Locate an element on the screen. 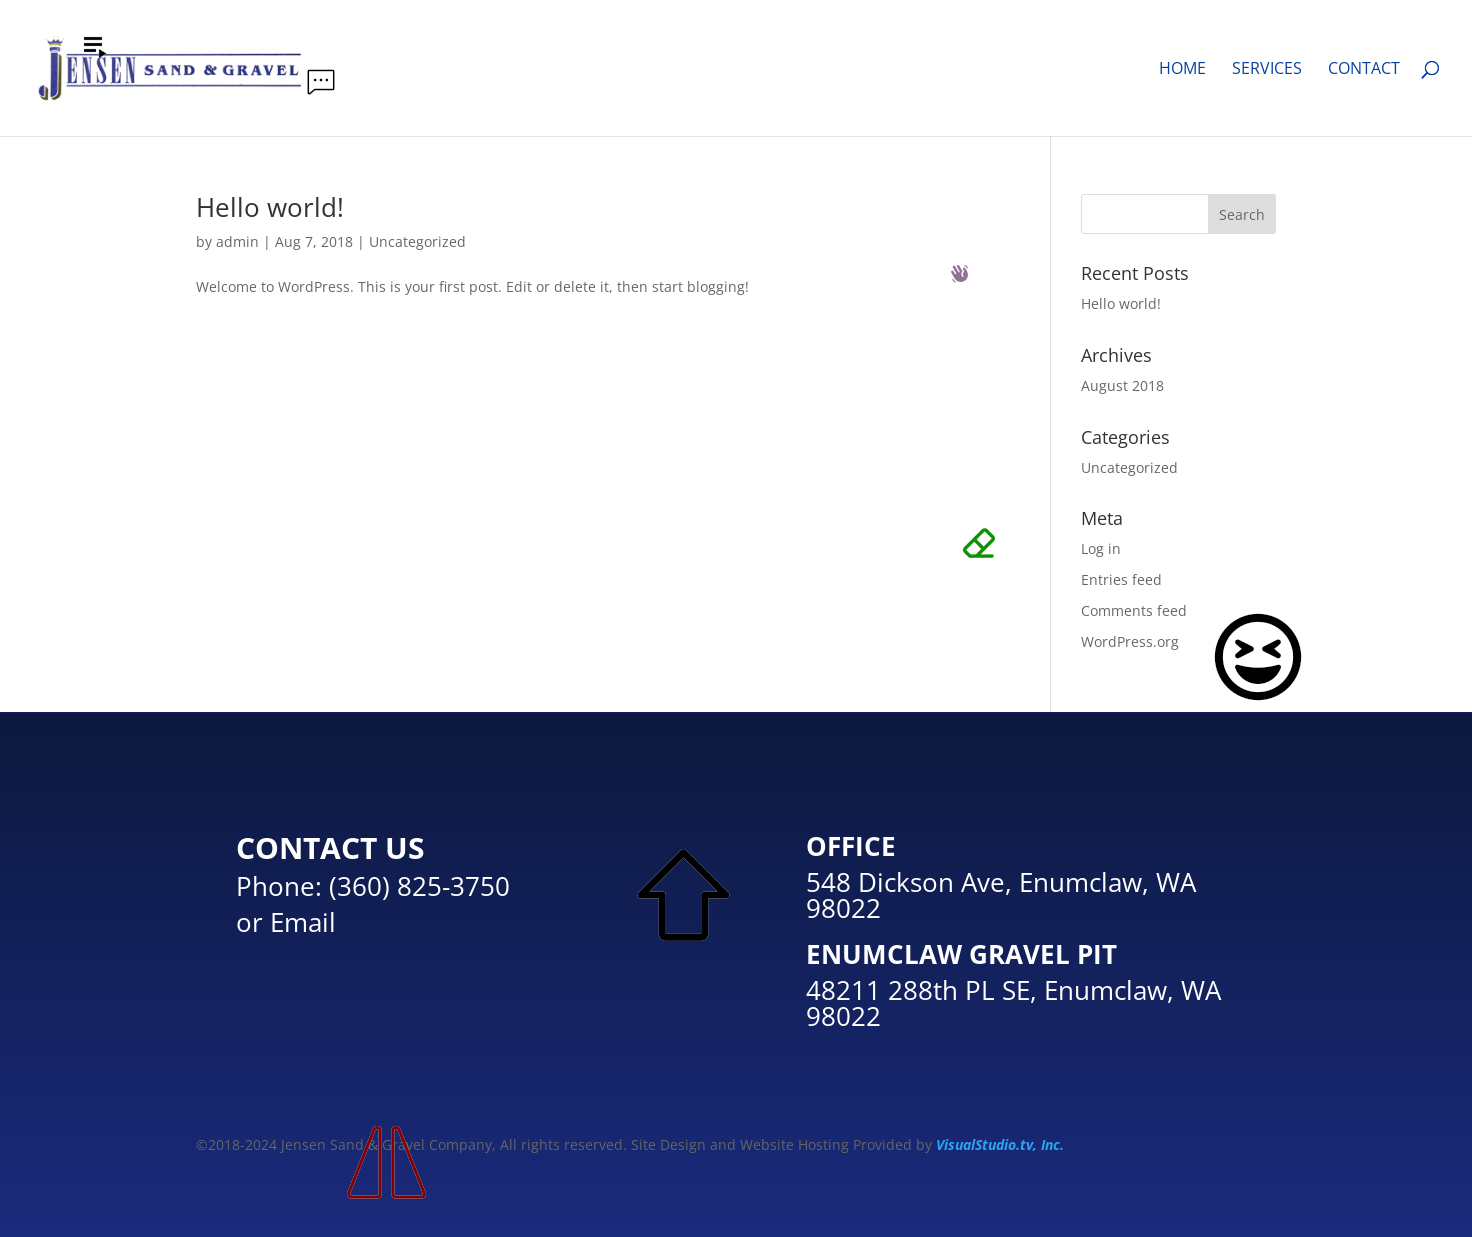 The height and width of the screenshot is (1237, 1472). greet or welcome a new user is located at coordinates (959, 273).